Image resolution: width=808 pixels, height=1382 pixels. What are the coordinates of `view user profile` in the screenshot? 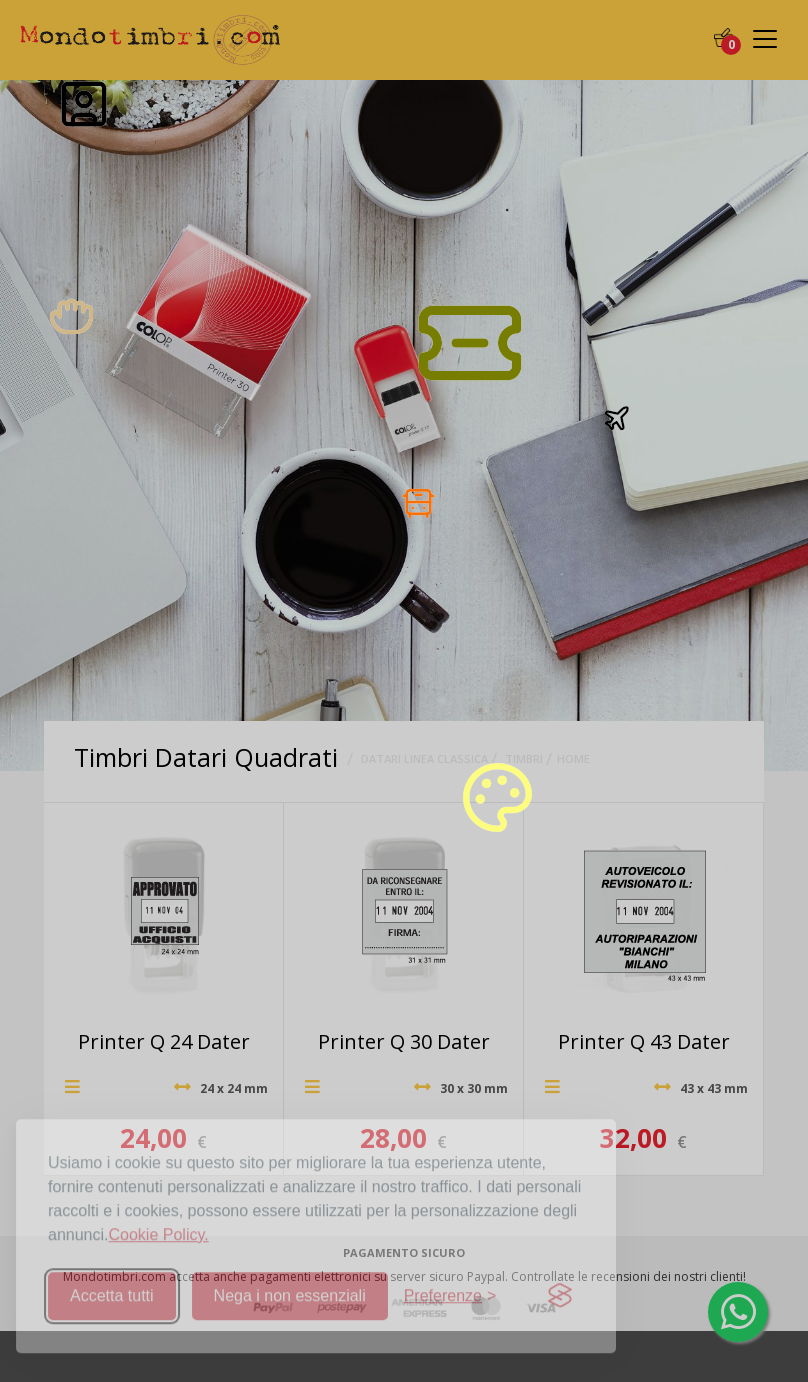 It's located at (84, 104).